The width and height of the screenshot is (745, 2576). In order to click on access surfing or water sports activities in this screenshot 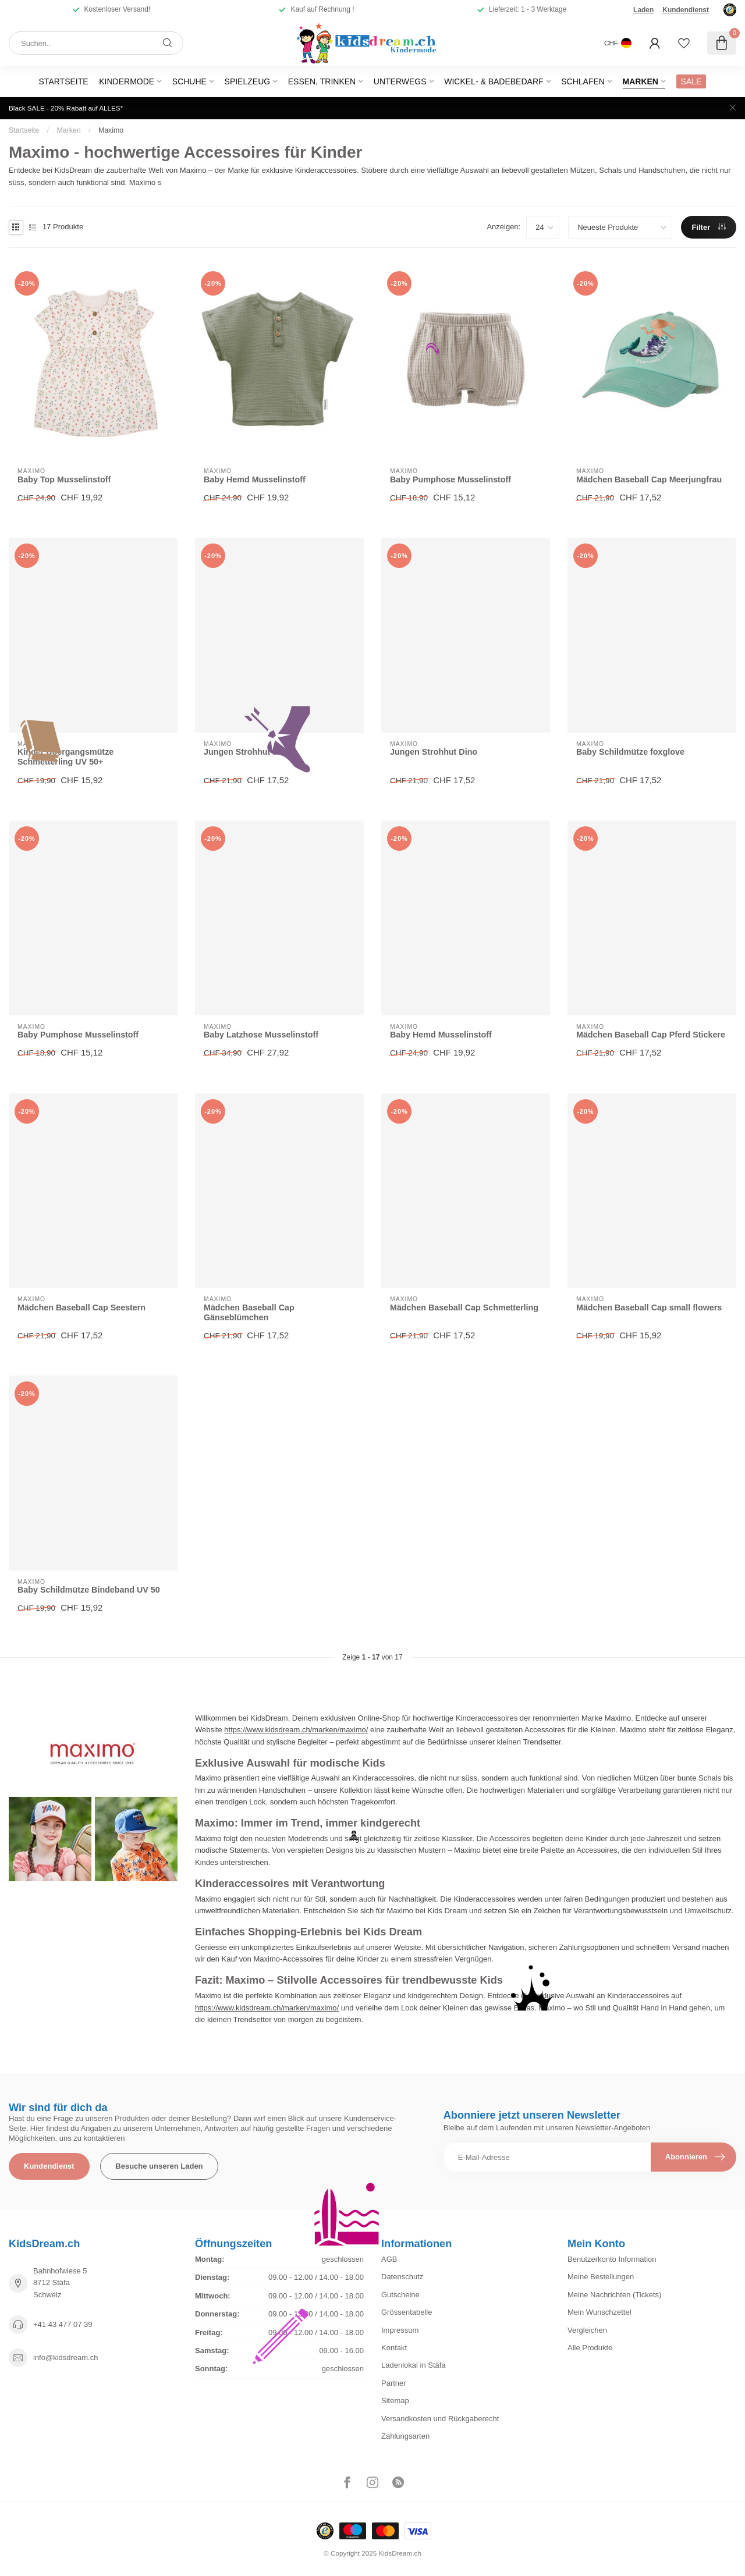, I will do `click(346, 2213)`.